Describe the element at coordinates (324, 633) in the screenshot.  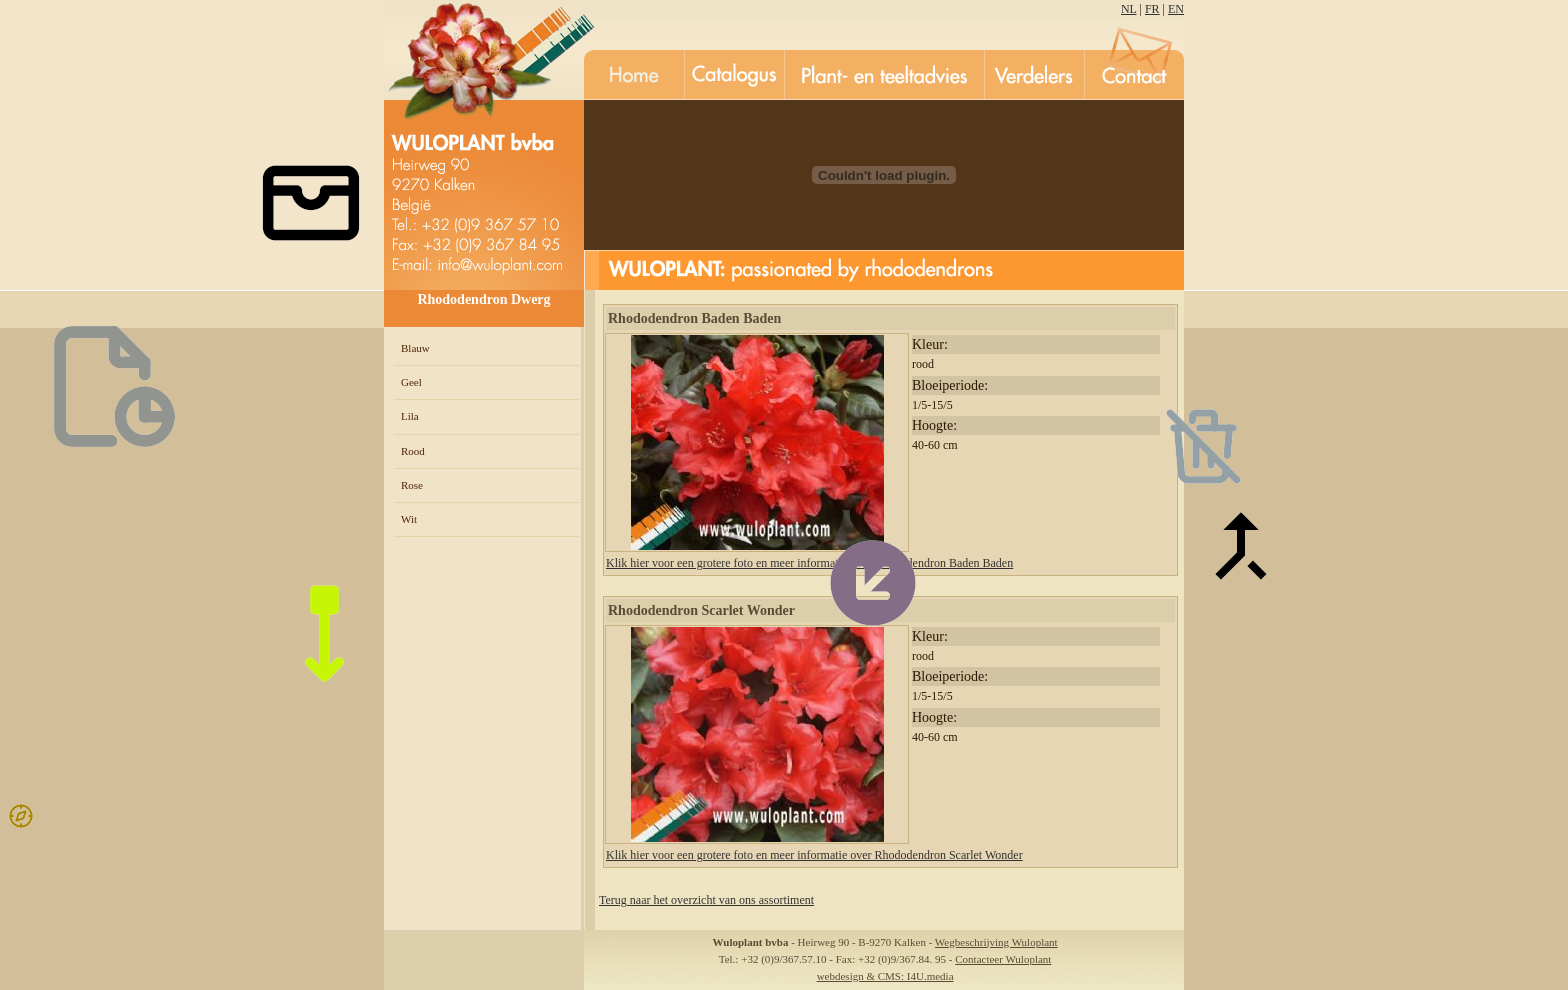
I see `download or save content` at that location.